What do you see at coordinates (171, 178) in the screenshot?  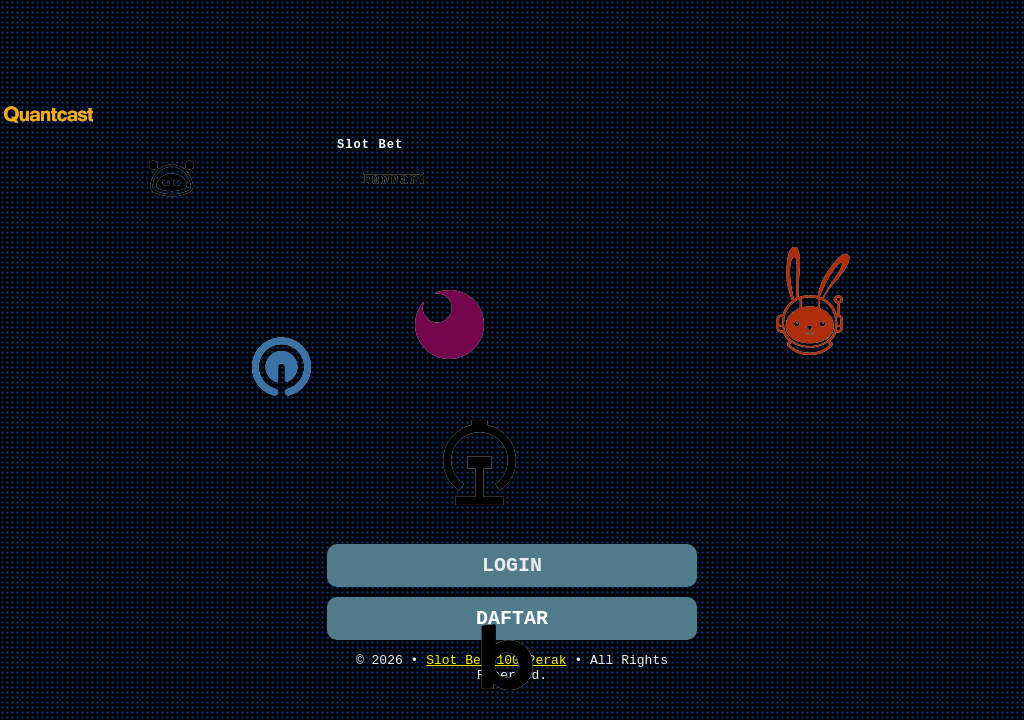 I see `alby browser extension logo` at bounding box center [171, 178].